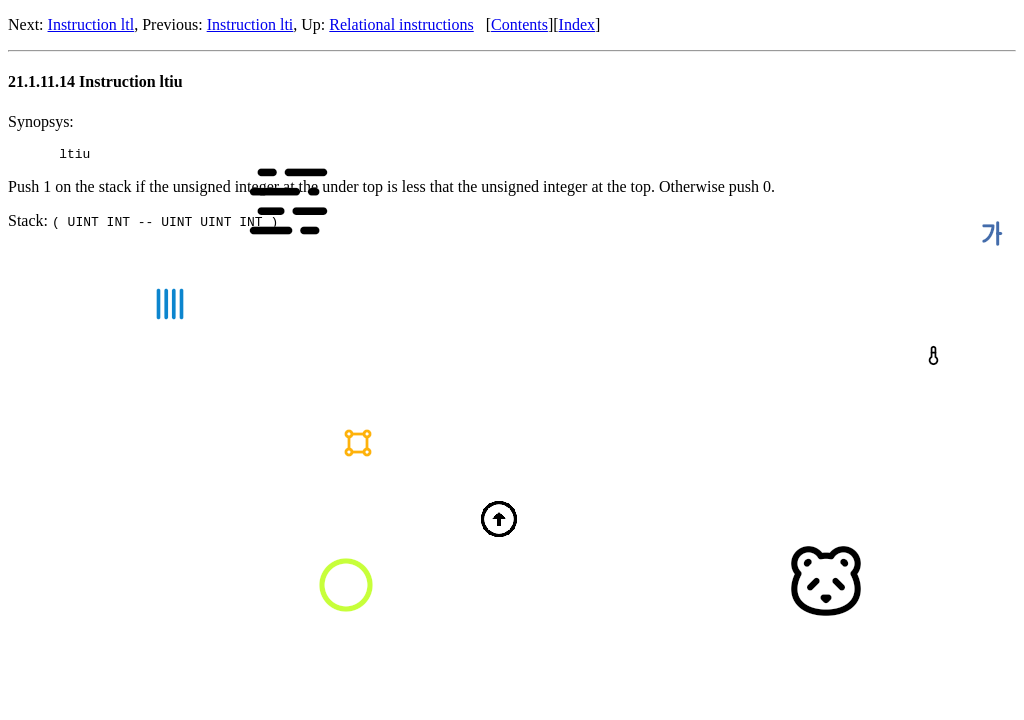  What do you see at coordinates (826, 581) in the screenshot?
I see `access panda or animal-themed content` at bounding box center [826, 581].